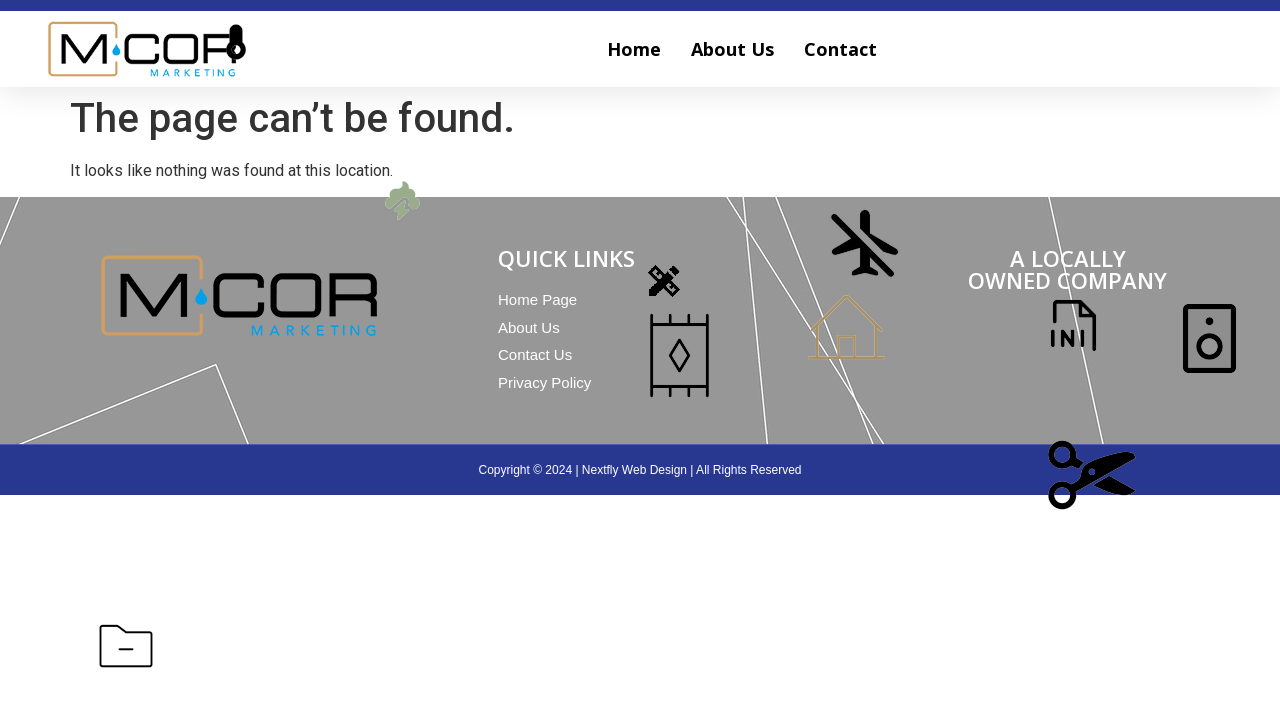 Image resolution: width=1280 pixels, height=720 pixels. What do you see at coordinates (126, 645) in the screenshot?
I see `remove a folder` at bounding box center [126, 645].